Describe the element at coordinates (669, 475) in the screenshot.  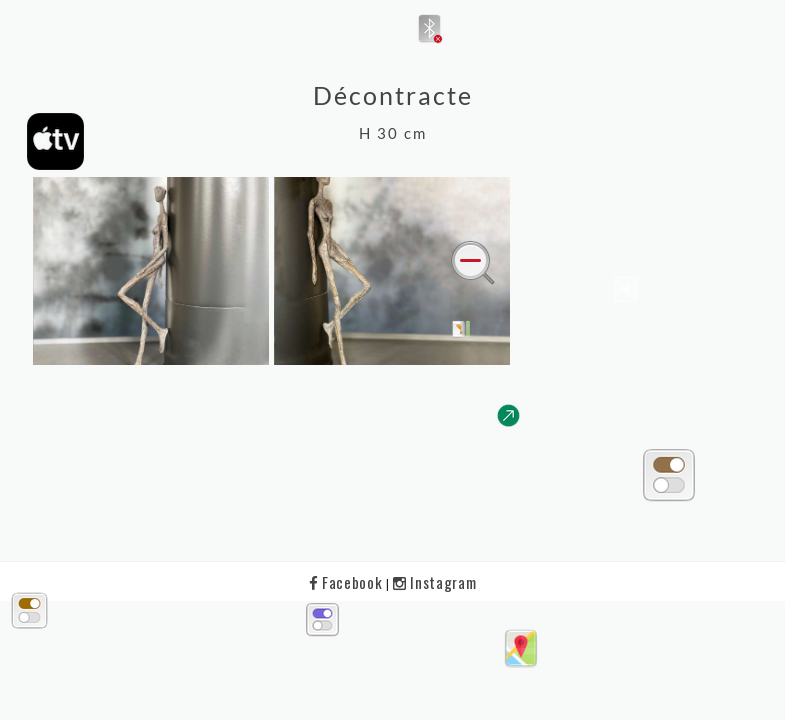
I see `open gnome tweaks settings` at that location.